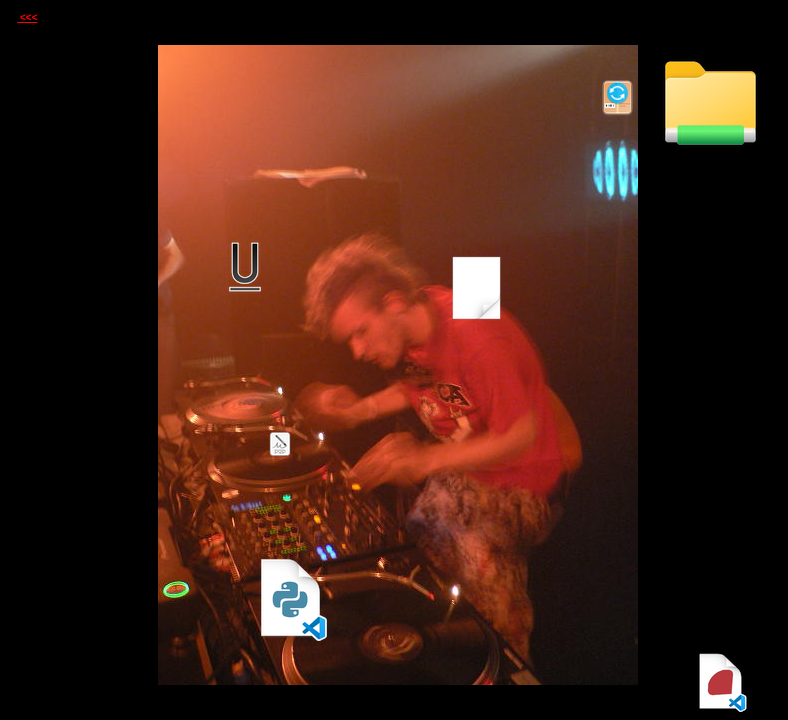 The height and width of the screenshot is (720, 788). What do you see at coordinates (245, 267) in the screenshot?
I see `apply underline formatting to selected text` at bounding box center [245, 267].